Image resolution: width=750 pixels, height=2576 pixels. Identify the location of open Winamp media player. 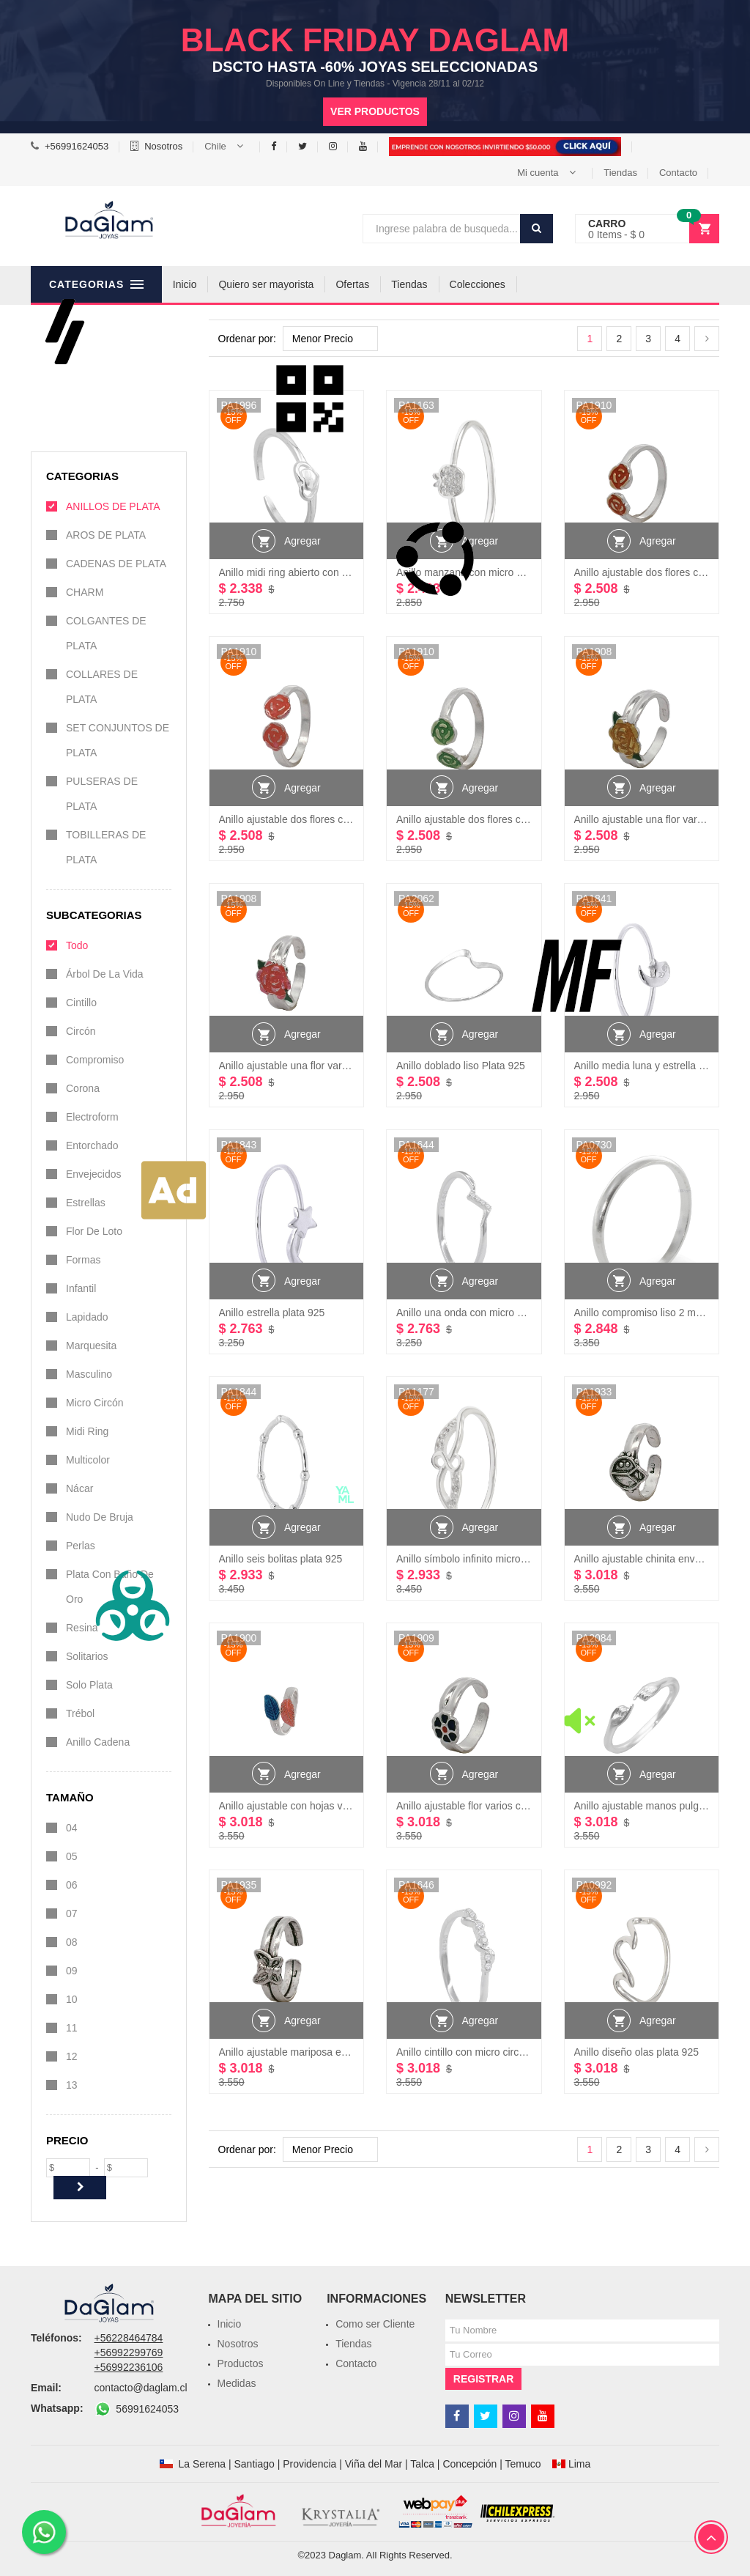
(64, 331).